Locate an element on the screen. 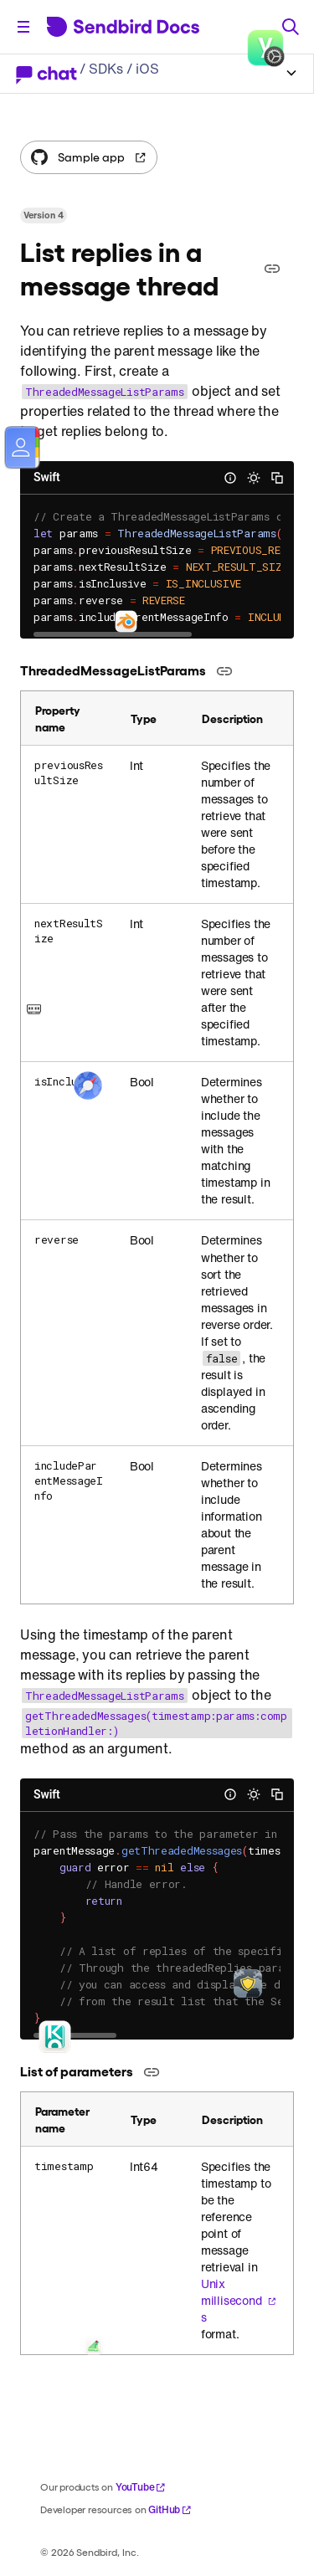  open gnome web browser (epiphany) is located at coordinates (88, 1085).